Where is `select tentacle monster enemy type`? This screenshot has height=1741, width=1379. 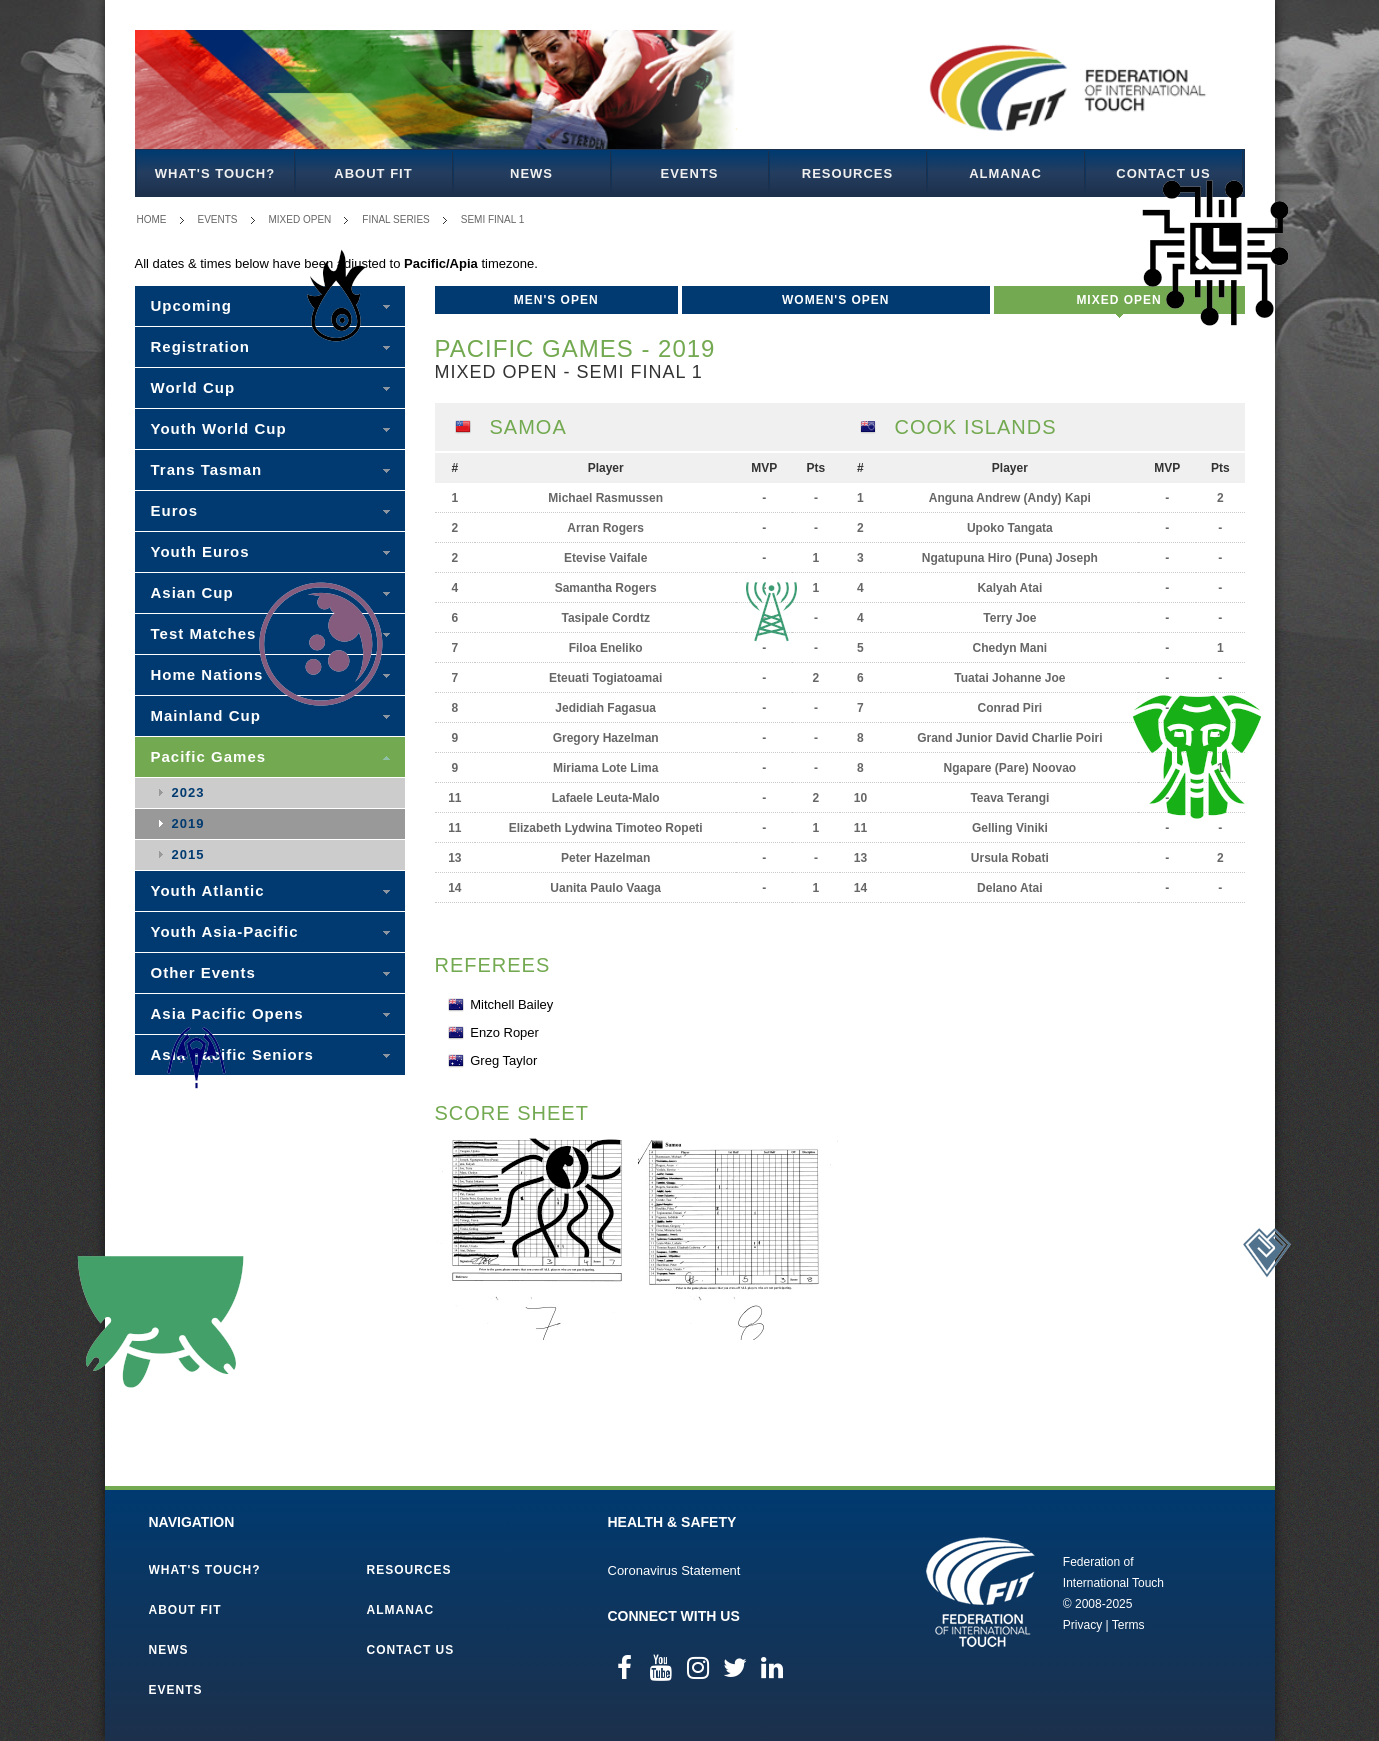 select tentacle monster enemy type is located at coordinates (561, 1198).